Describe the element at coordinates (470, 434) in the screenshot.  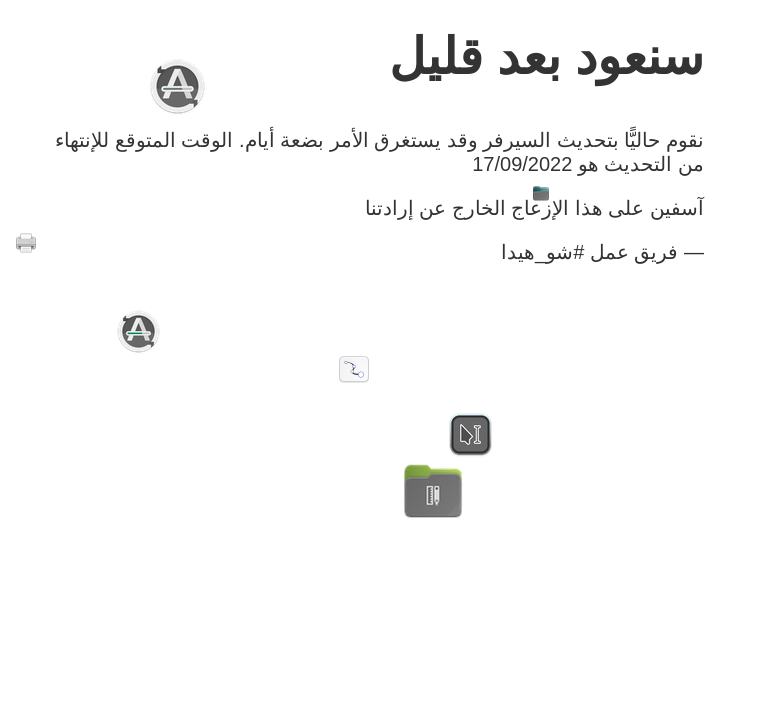
I see `open cursor and pointer preferences` at that location.